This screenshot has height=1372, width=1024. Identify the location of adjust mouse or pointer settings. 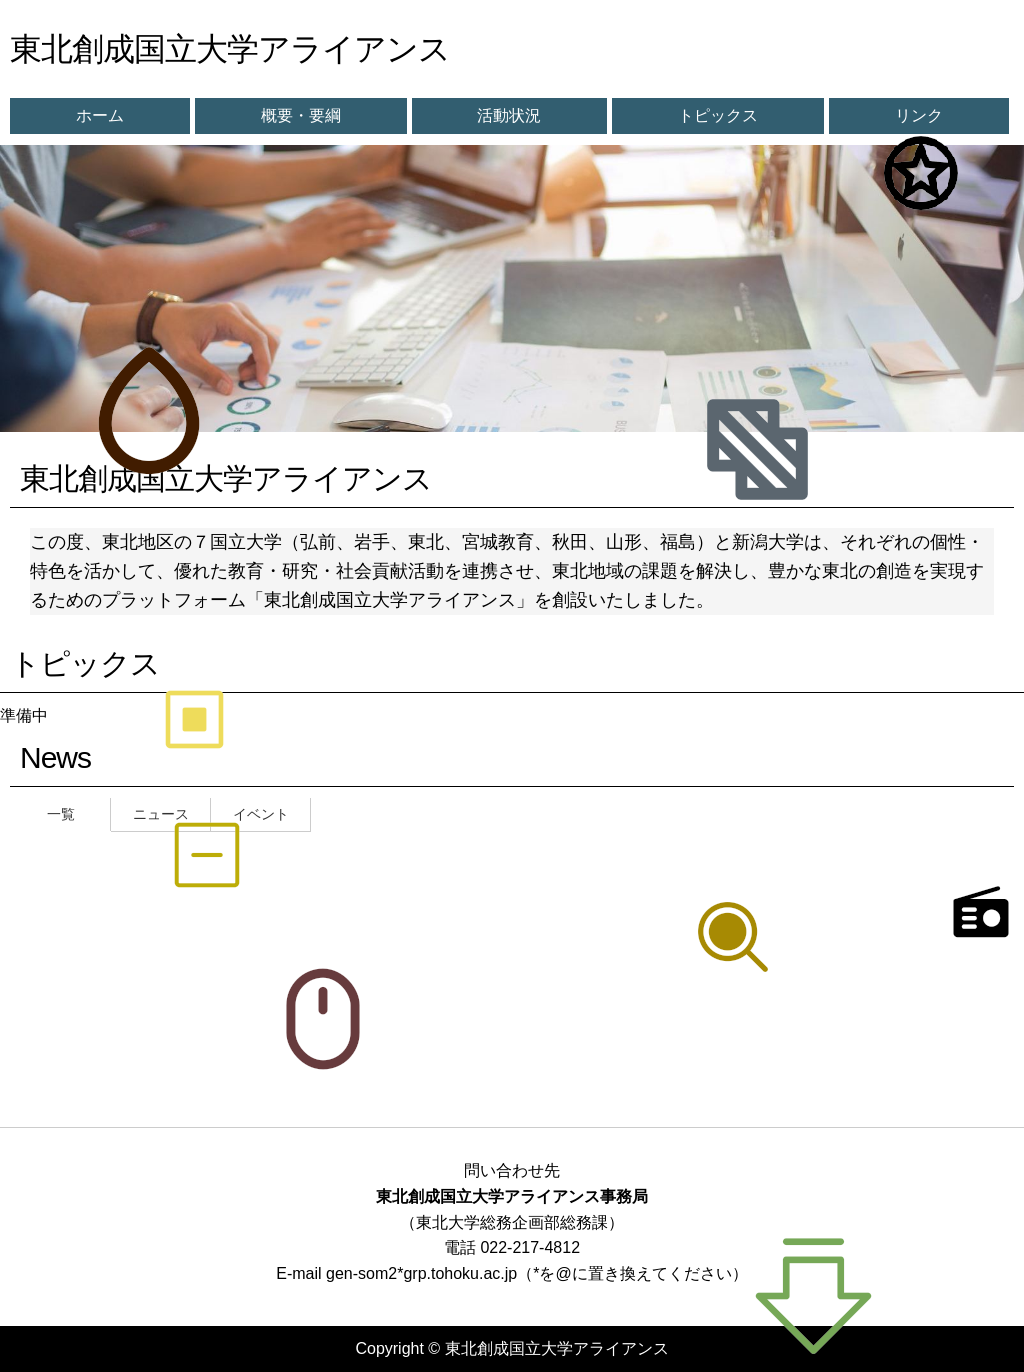
(323, 1019).